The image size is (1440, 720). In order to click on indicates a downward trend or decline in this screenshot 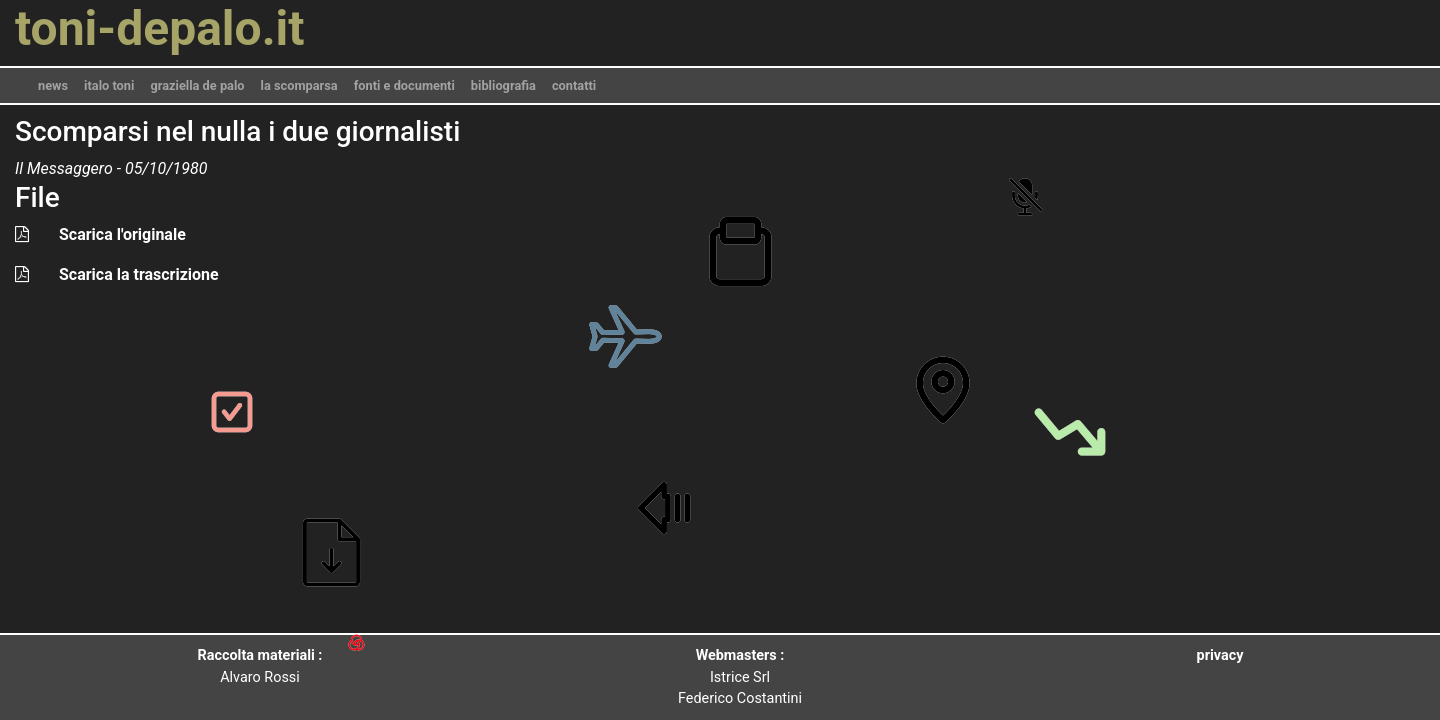, I will do `click(1070, 432)`.